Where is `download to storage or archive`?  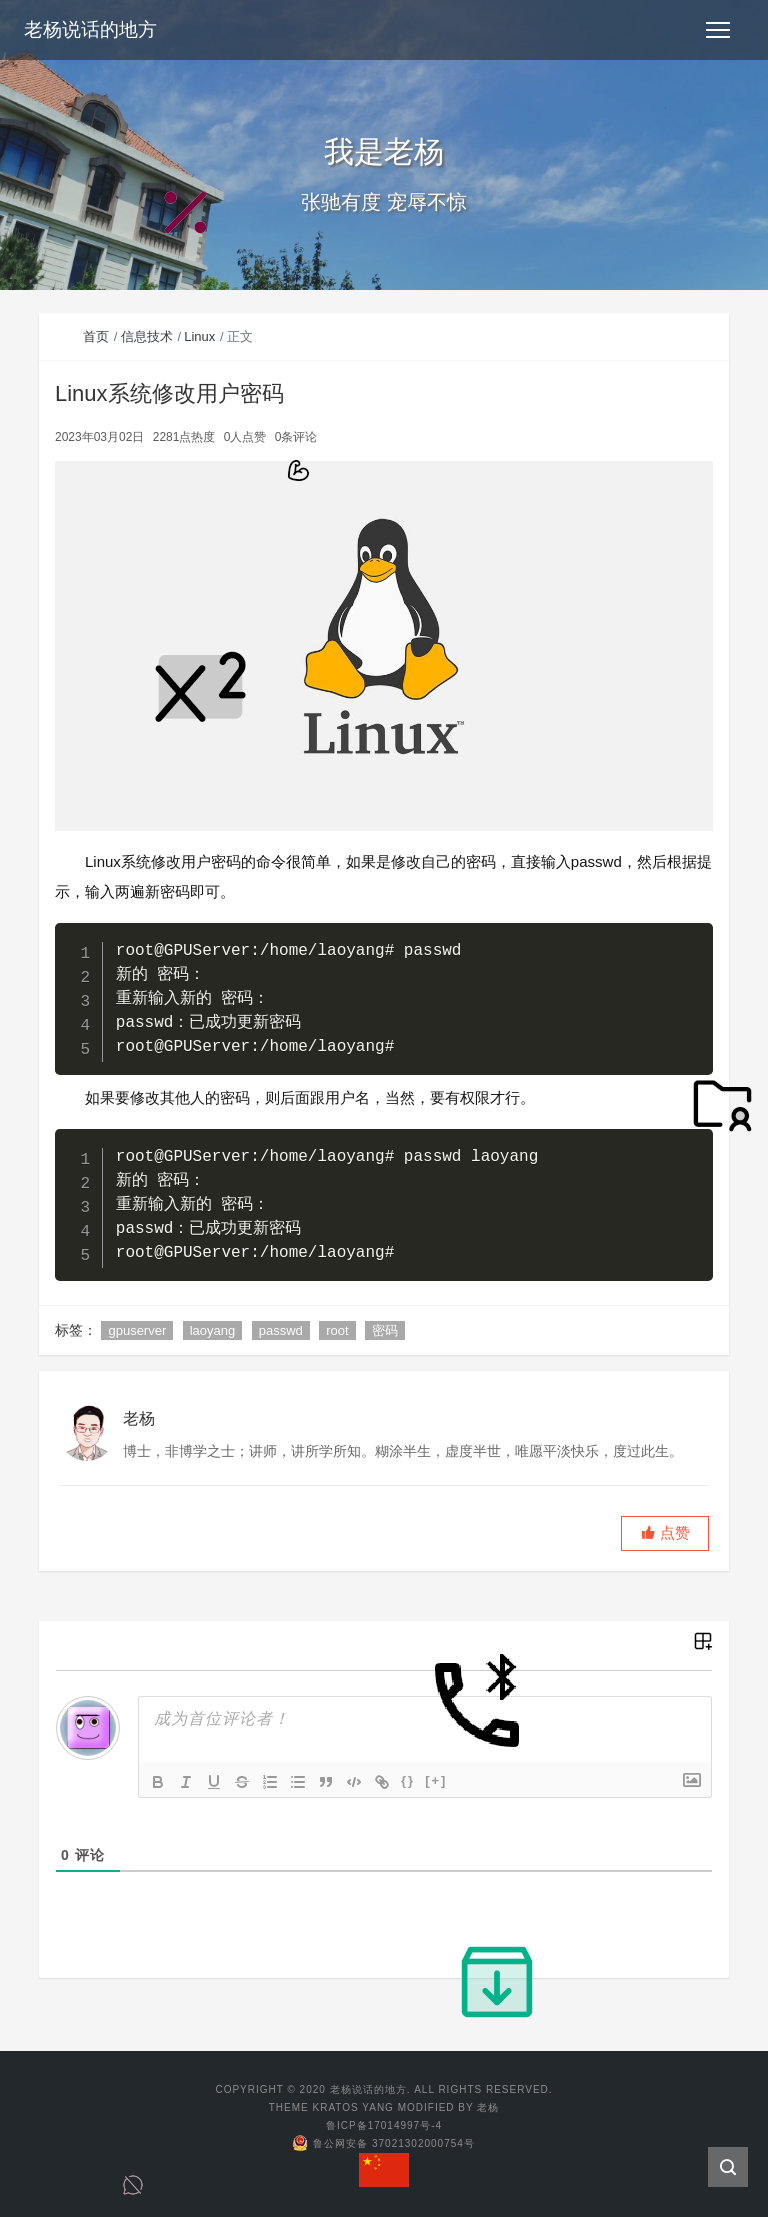 download to storage or archive is located at coordinates (497, 1982).